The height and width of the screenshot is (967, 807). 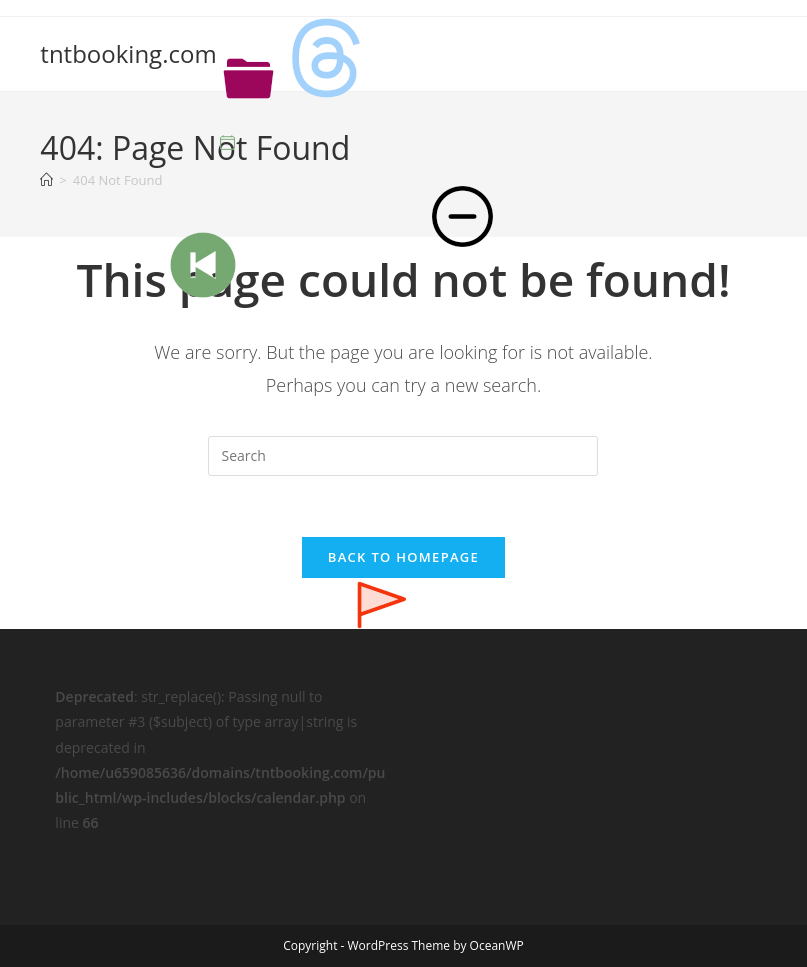 What do you see at coordinates (377, 605) in the screenshot?
I see `flag or mark an item for follow-up` at bounding box center [377, 605].